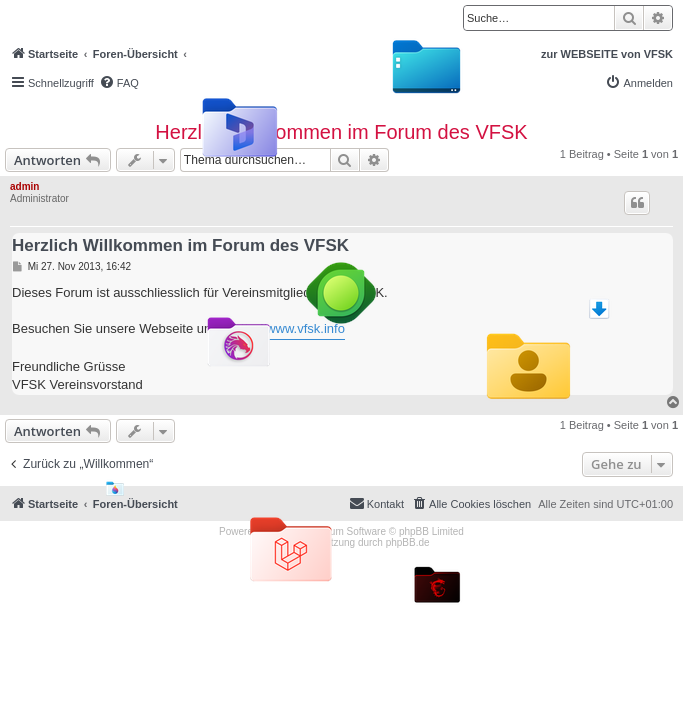 This screenshot has width=683, height=720. Describe the element at coordinates (290, 551) in the screenshot. I see `laravel project folder` at that location.